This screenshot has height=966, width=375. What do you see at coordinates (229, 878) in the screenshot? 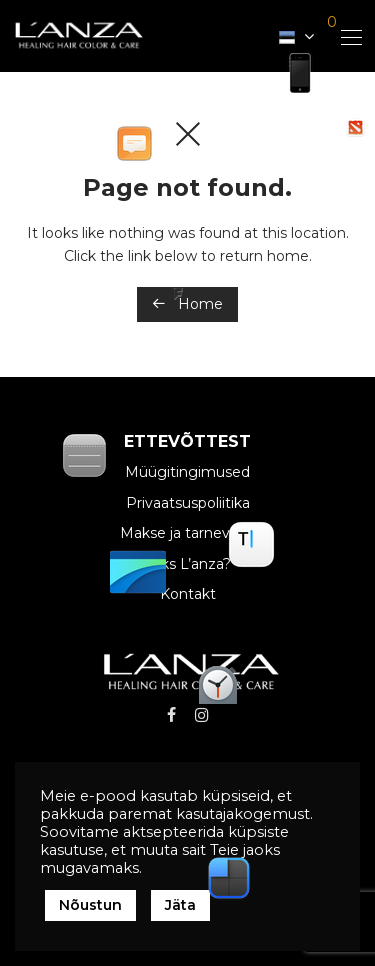
I see `switch between virtual desktops or workspaces` at bounding box center [229, 878].